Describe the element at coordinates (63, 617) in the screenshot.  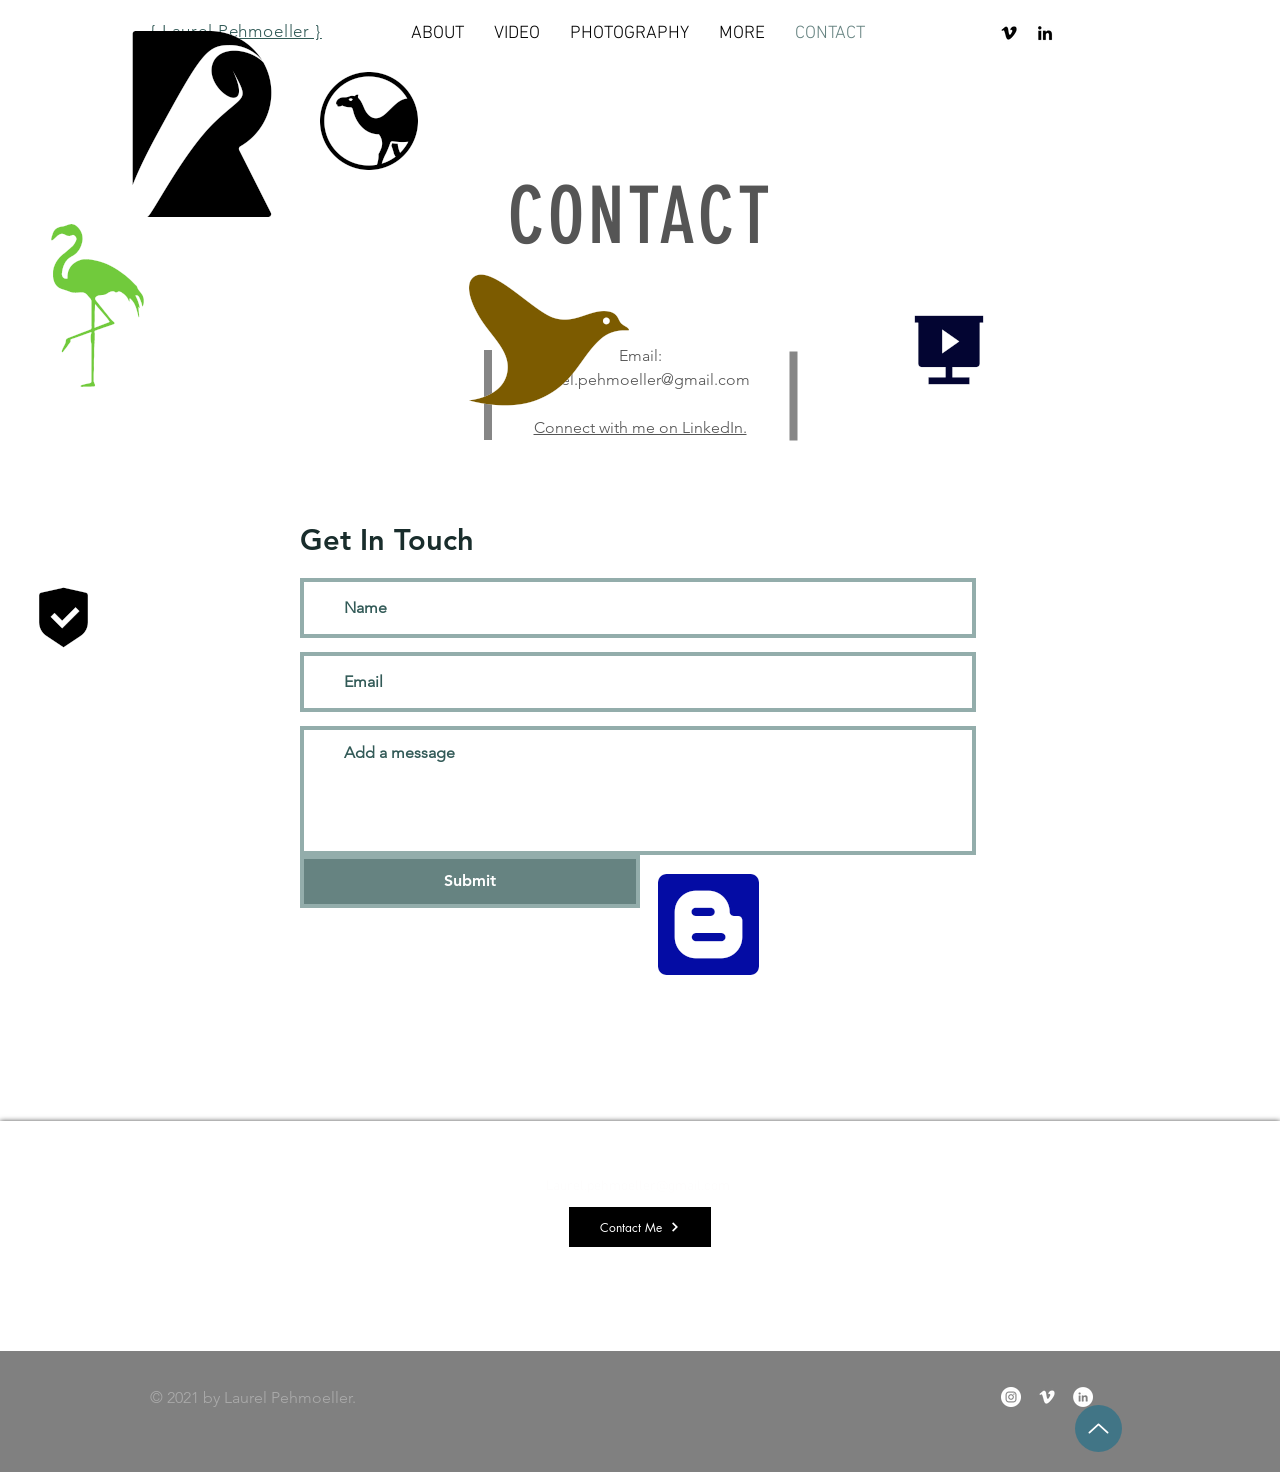
I see `indicates verified security or protection status` at that location.